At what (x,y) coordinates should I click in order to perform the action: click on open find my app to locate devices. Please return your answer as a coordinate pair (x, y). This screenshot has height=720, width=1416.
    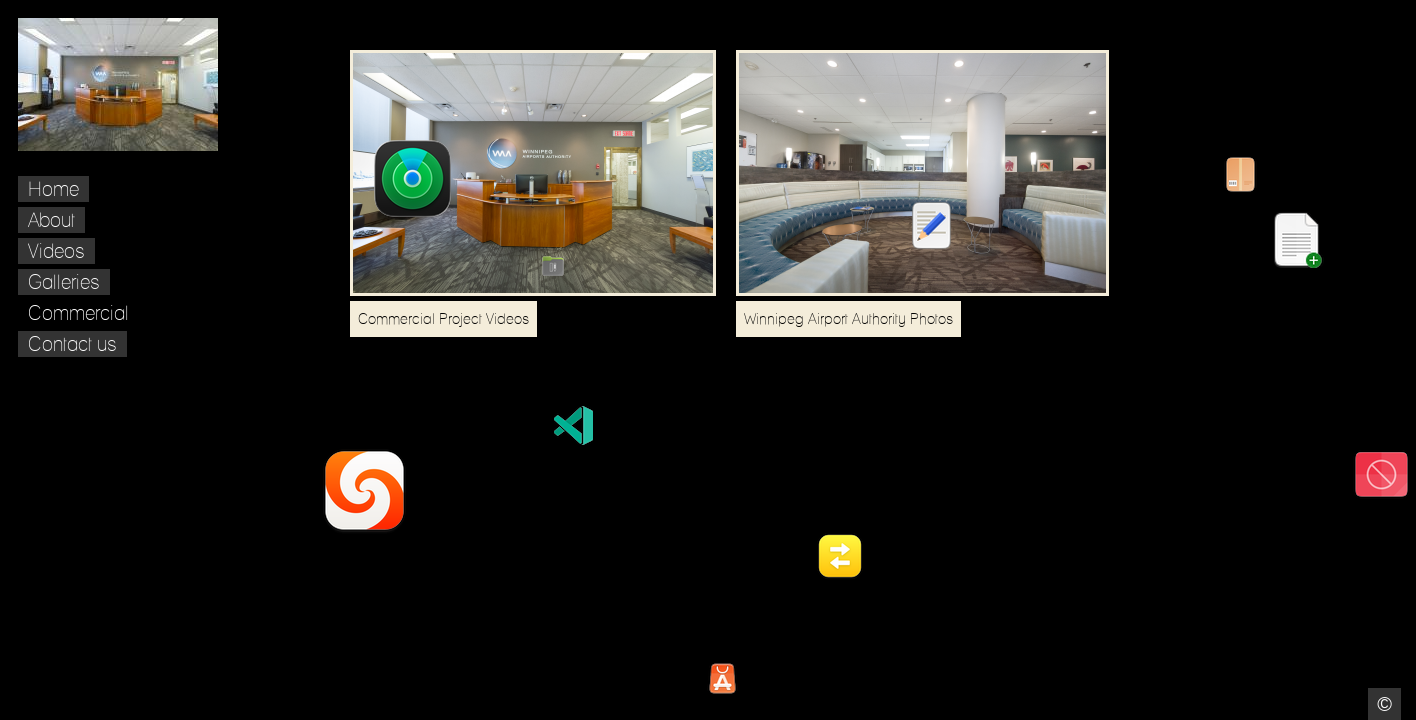
    Looking at the image, I should click on (412, 178).